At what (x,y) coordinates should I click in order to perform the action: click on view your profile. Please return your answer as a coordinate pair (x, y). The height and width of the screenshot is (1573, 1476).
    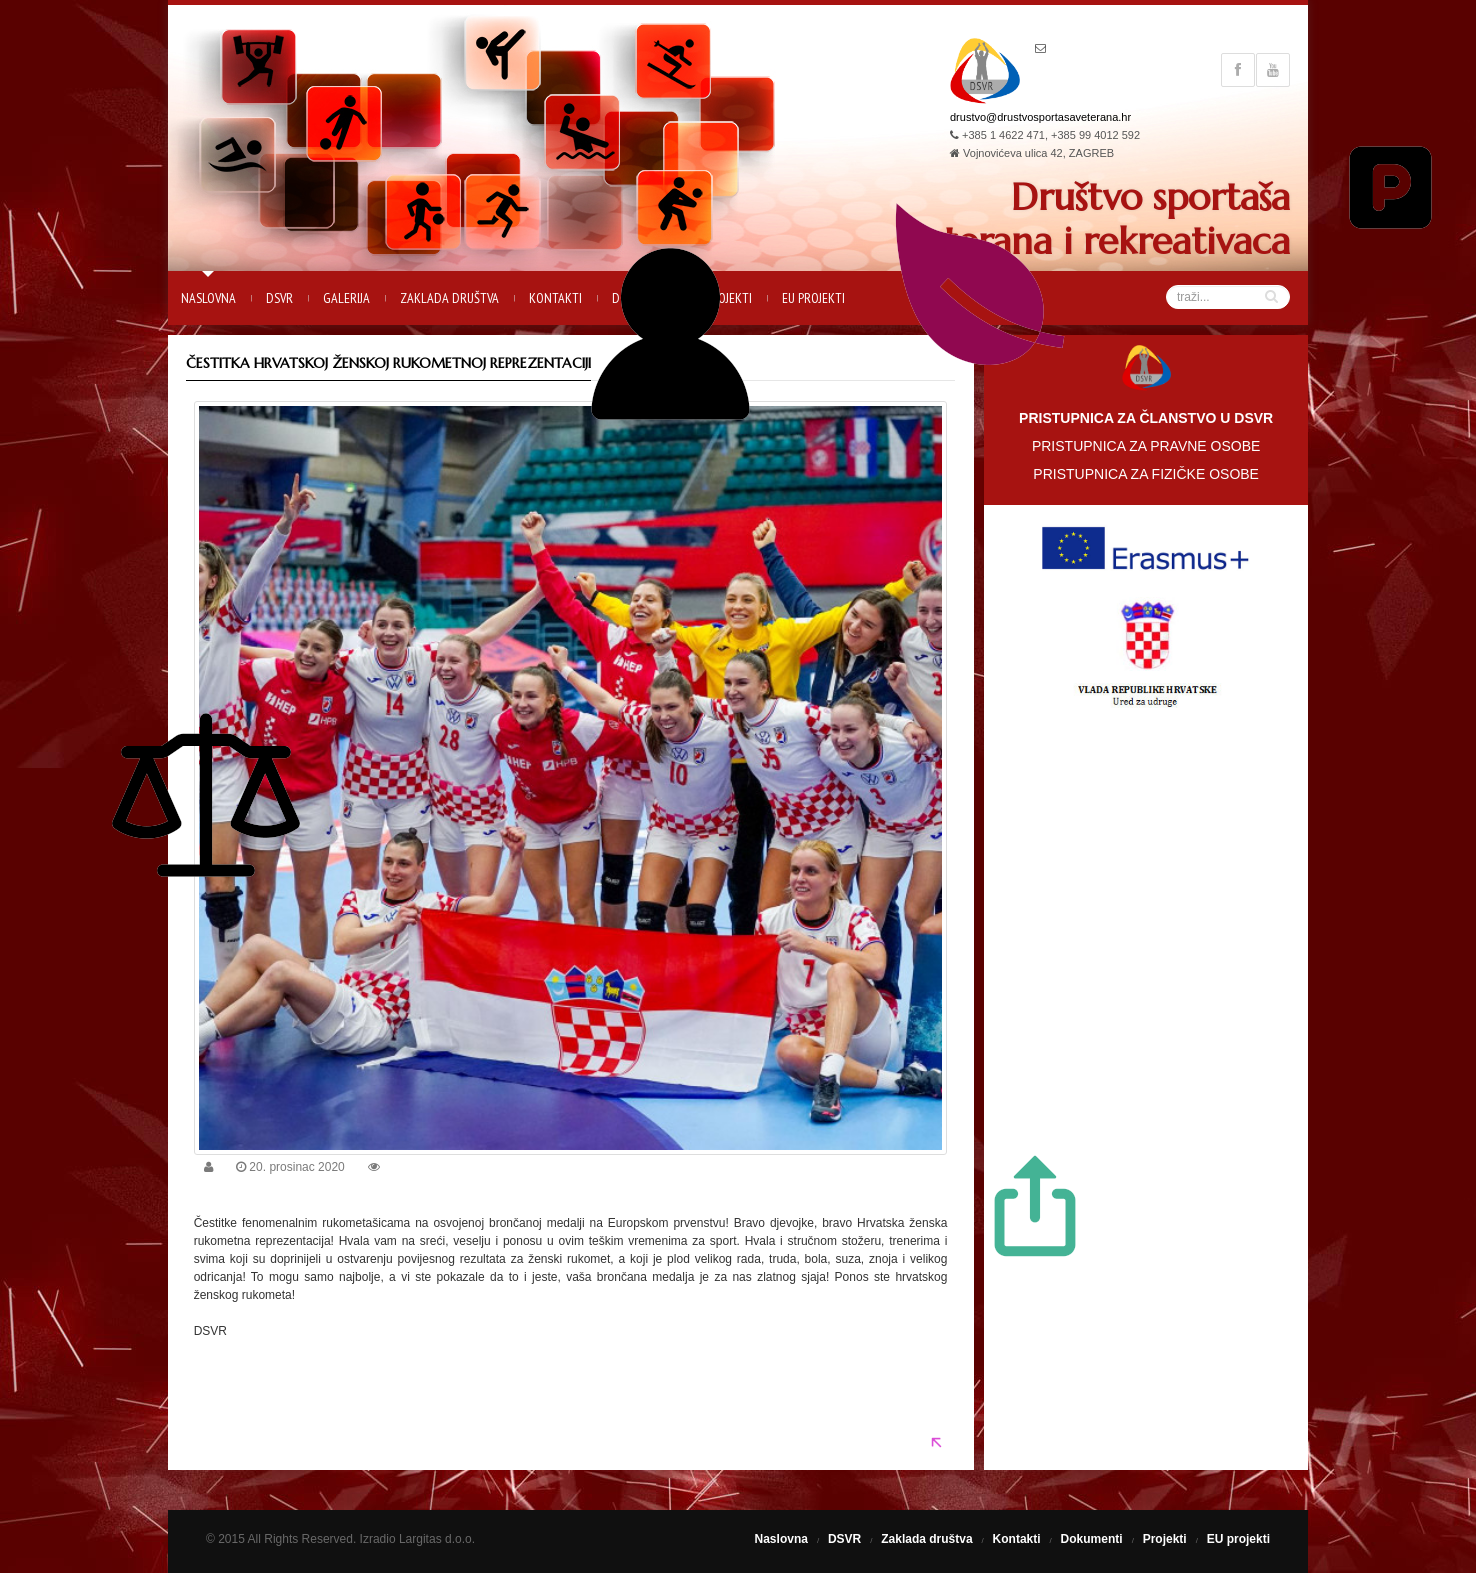
    Looking at the image, I should click on (670, 340).